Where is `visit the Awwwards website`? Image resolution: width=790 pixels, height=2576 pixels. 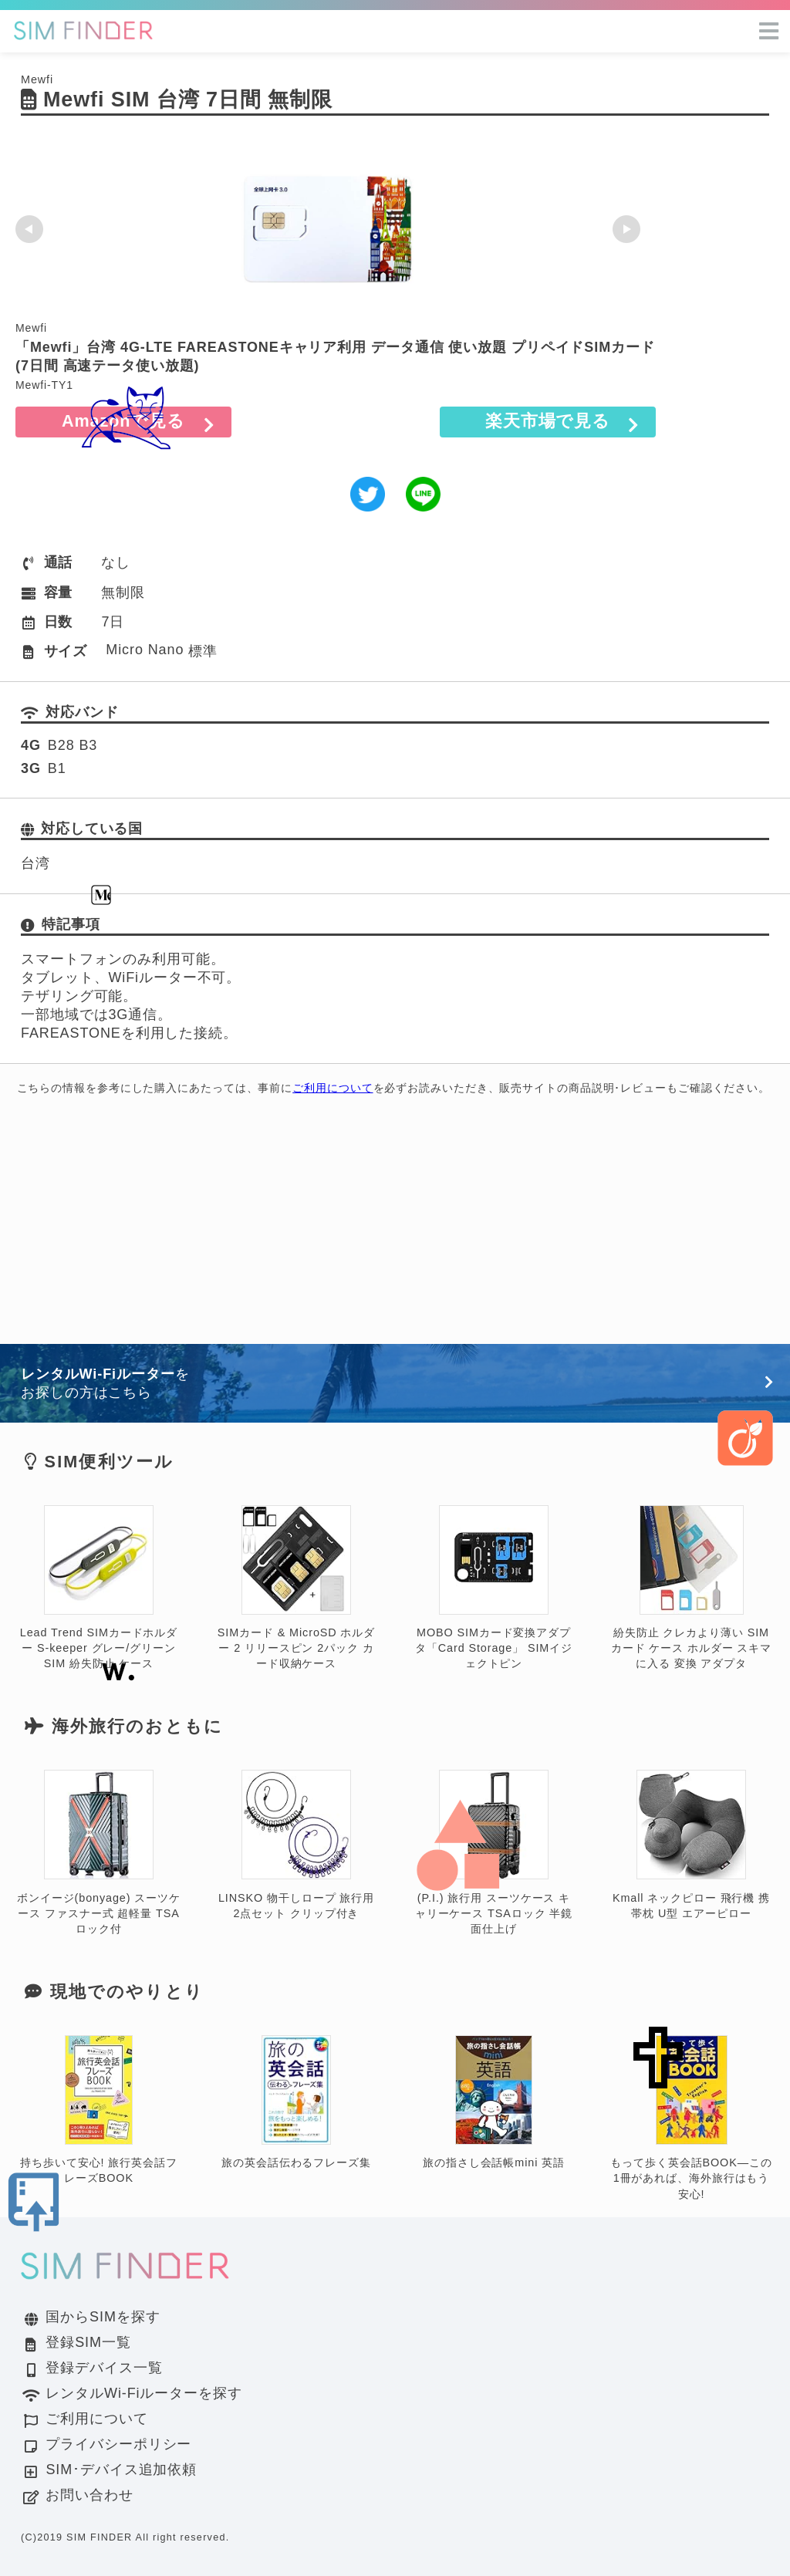 visit the Awwwards website is located at coordinates (118, 1672).